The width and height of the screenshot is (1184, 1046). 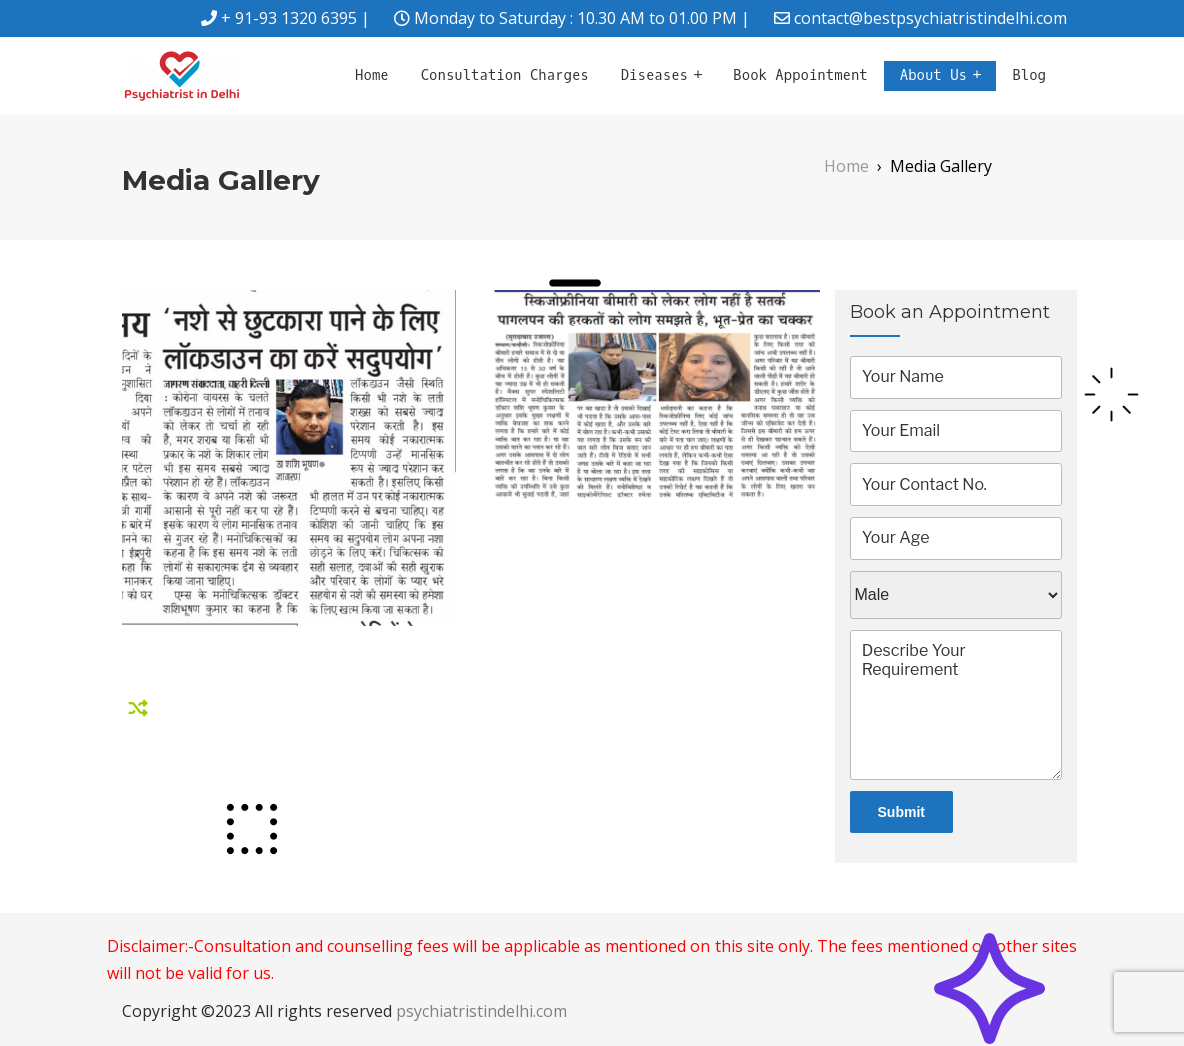 I want to click on shuffle or randomize content, so click(x=138, y=708).